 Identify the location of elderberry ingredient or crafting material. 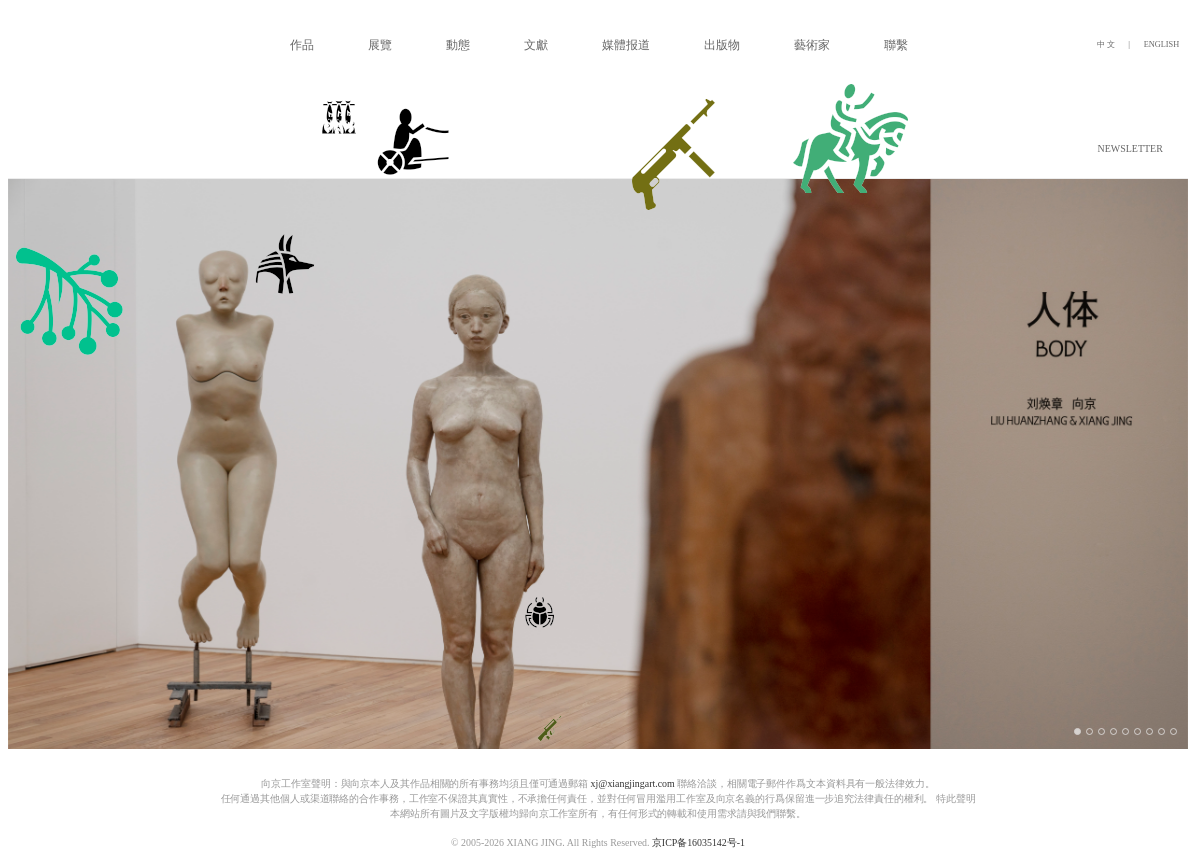
(69, 299).